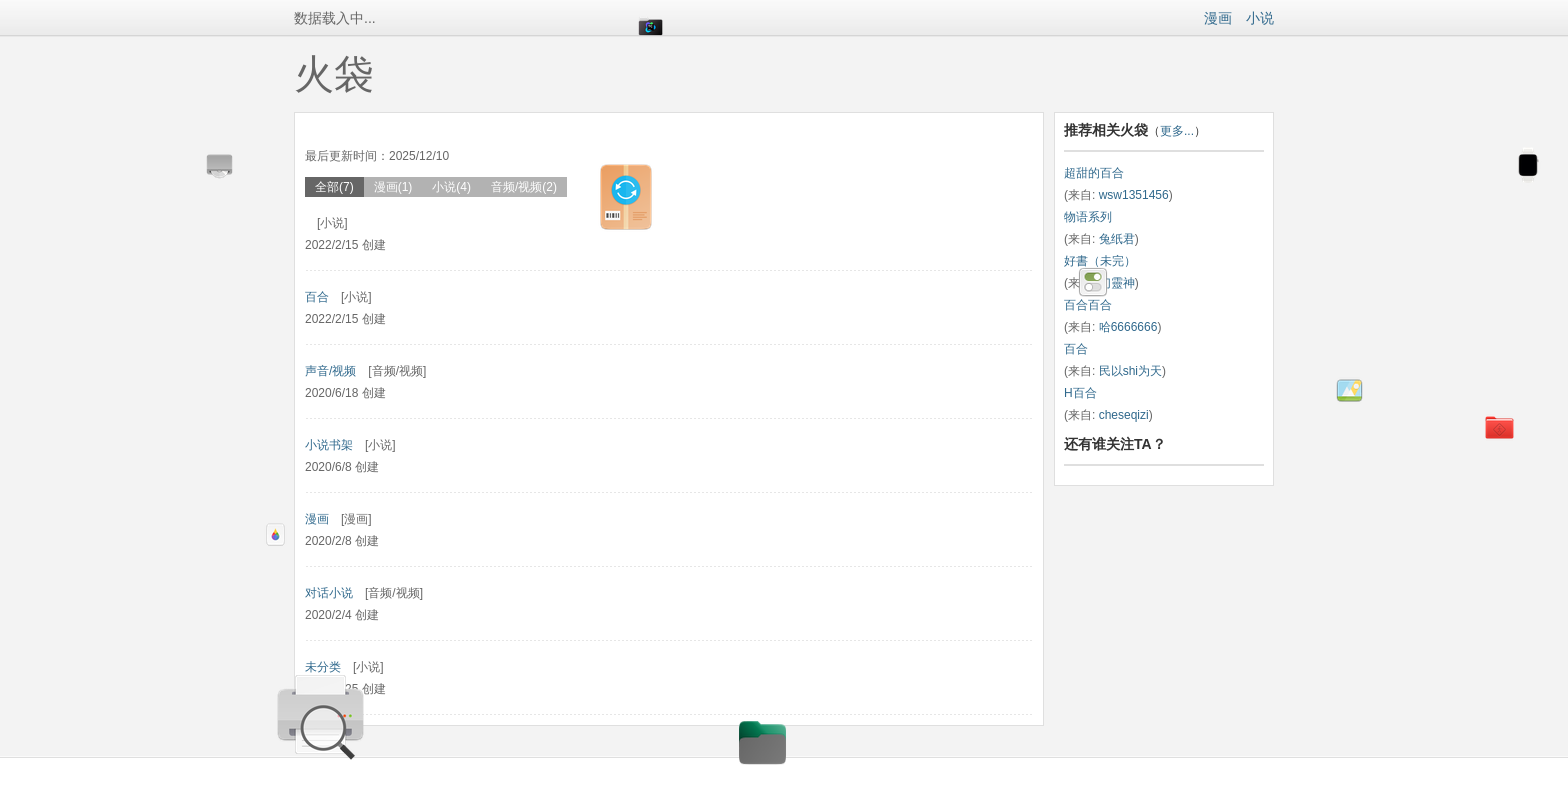  What do you see at coordinates (219, 164) in the screenshot?
I see `access optical drive or CD/DVD reader` at bounding box center [219, 164].